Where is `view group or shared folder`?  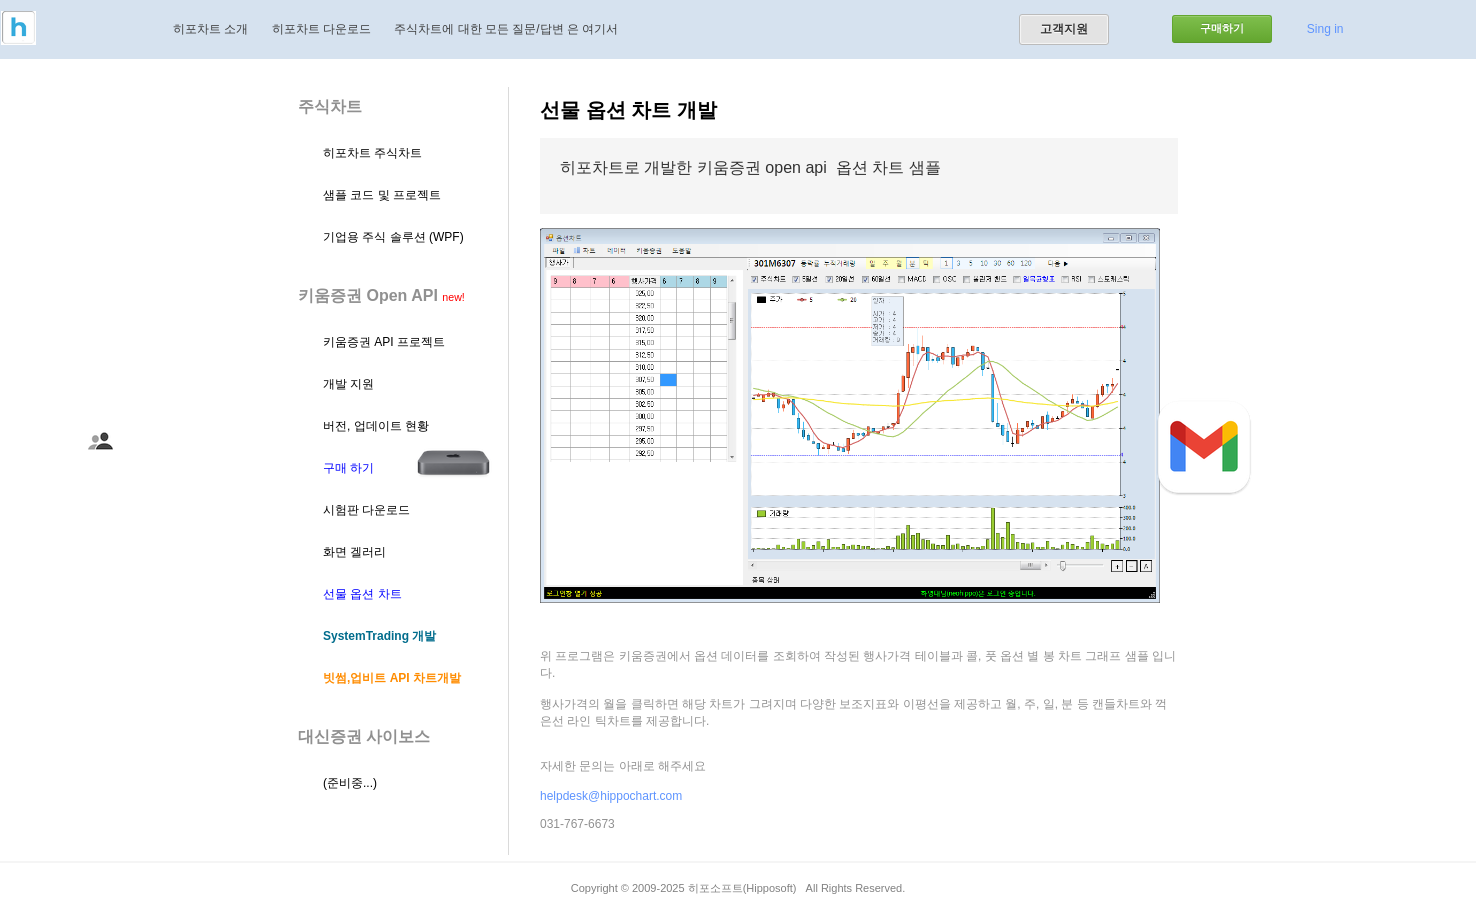 view group or shared folder is located at coordinates (100, 438).